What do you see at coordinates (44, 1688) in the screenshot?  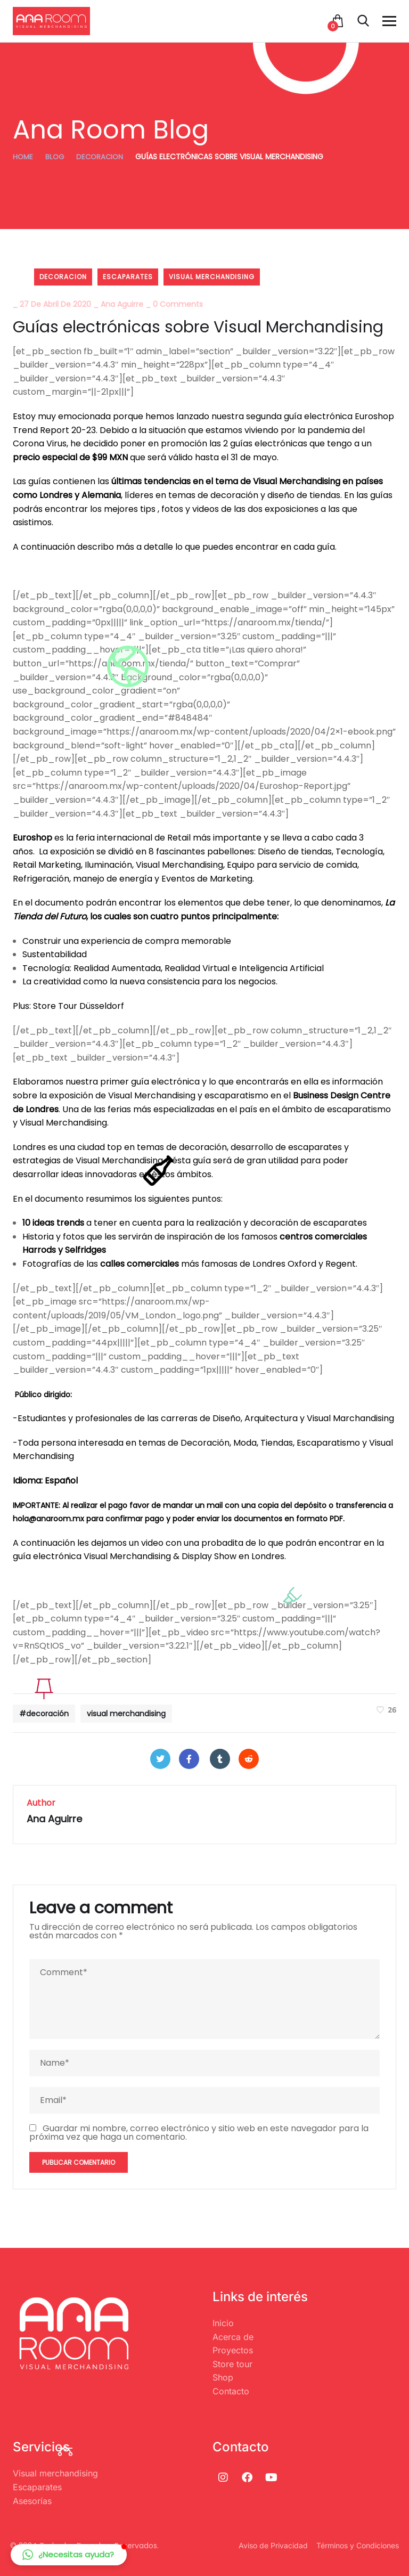 I see `pin an item to keep it visible` at bounding box center [44, 1688].